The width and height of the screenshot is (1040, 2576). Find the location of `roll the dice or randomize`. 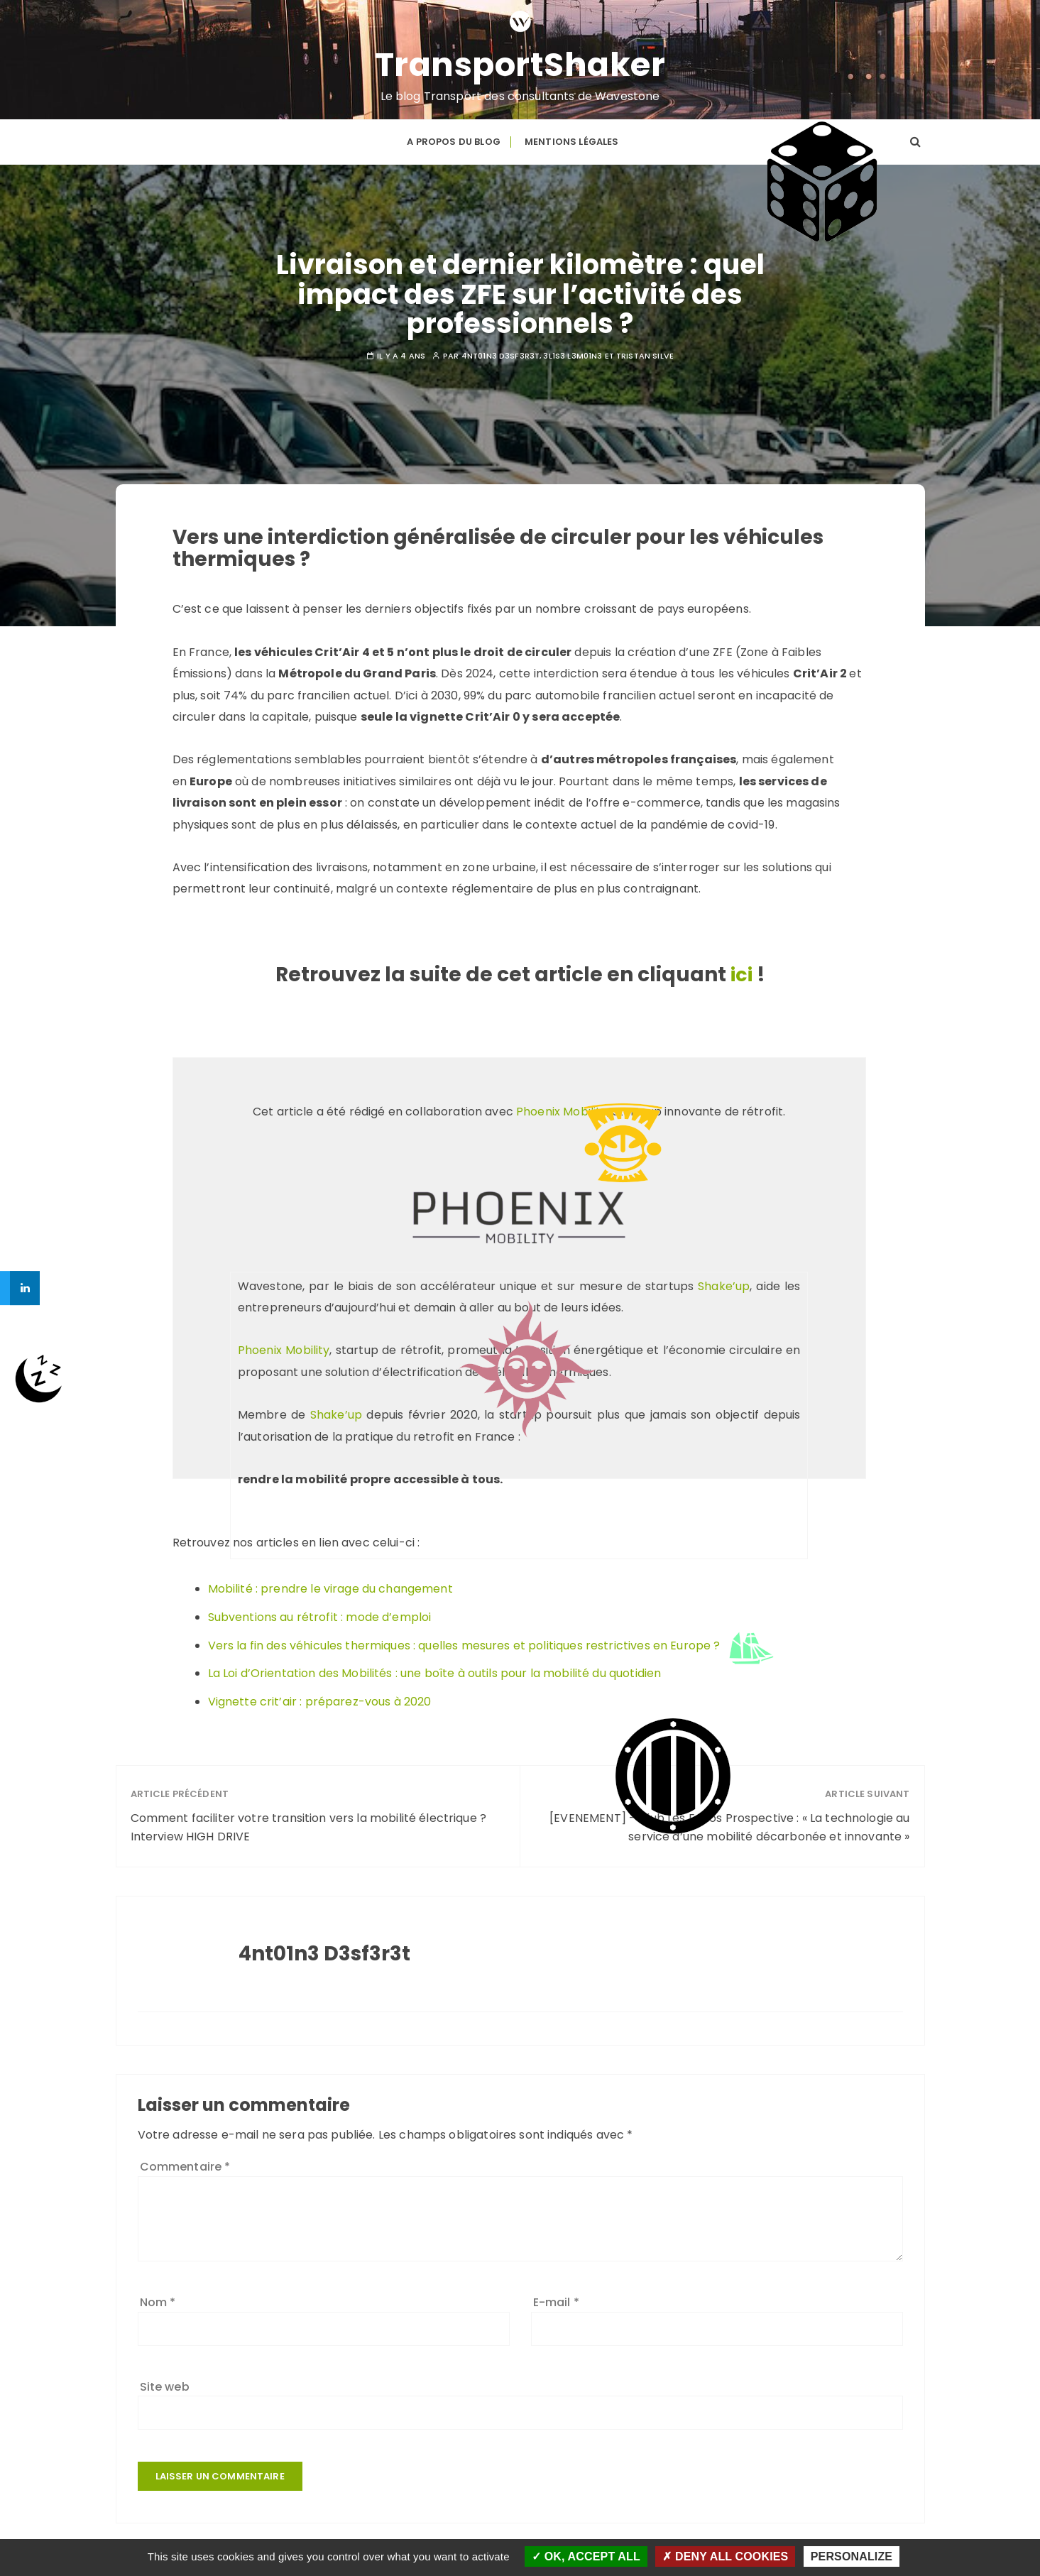

roll the dice or randomize is located at coordinates (822, 182).